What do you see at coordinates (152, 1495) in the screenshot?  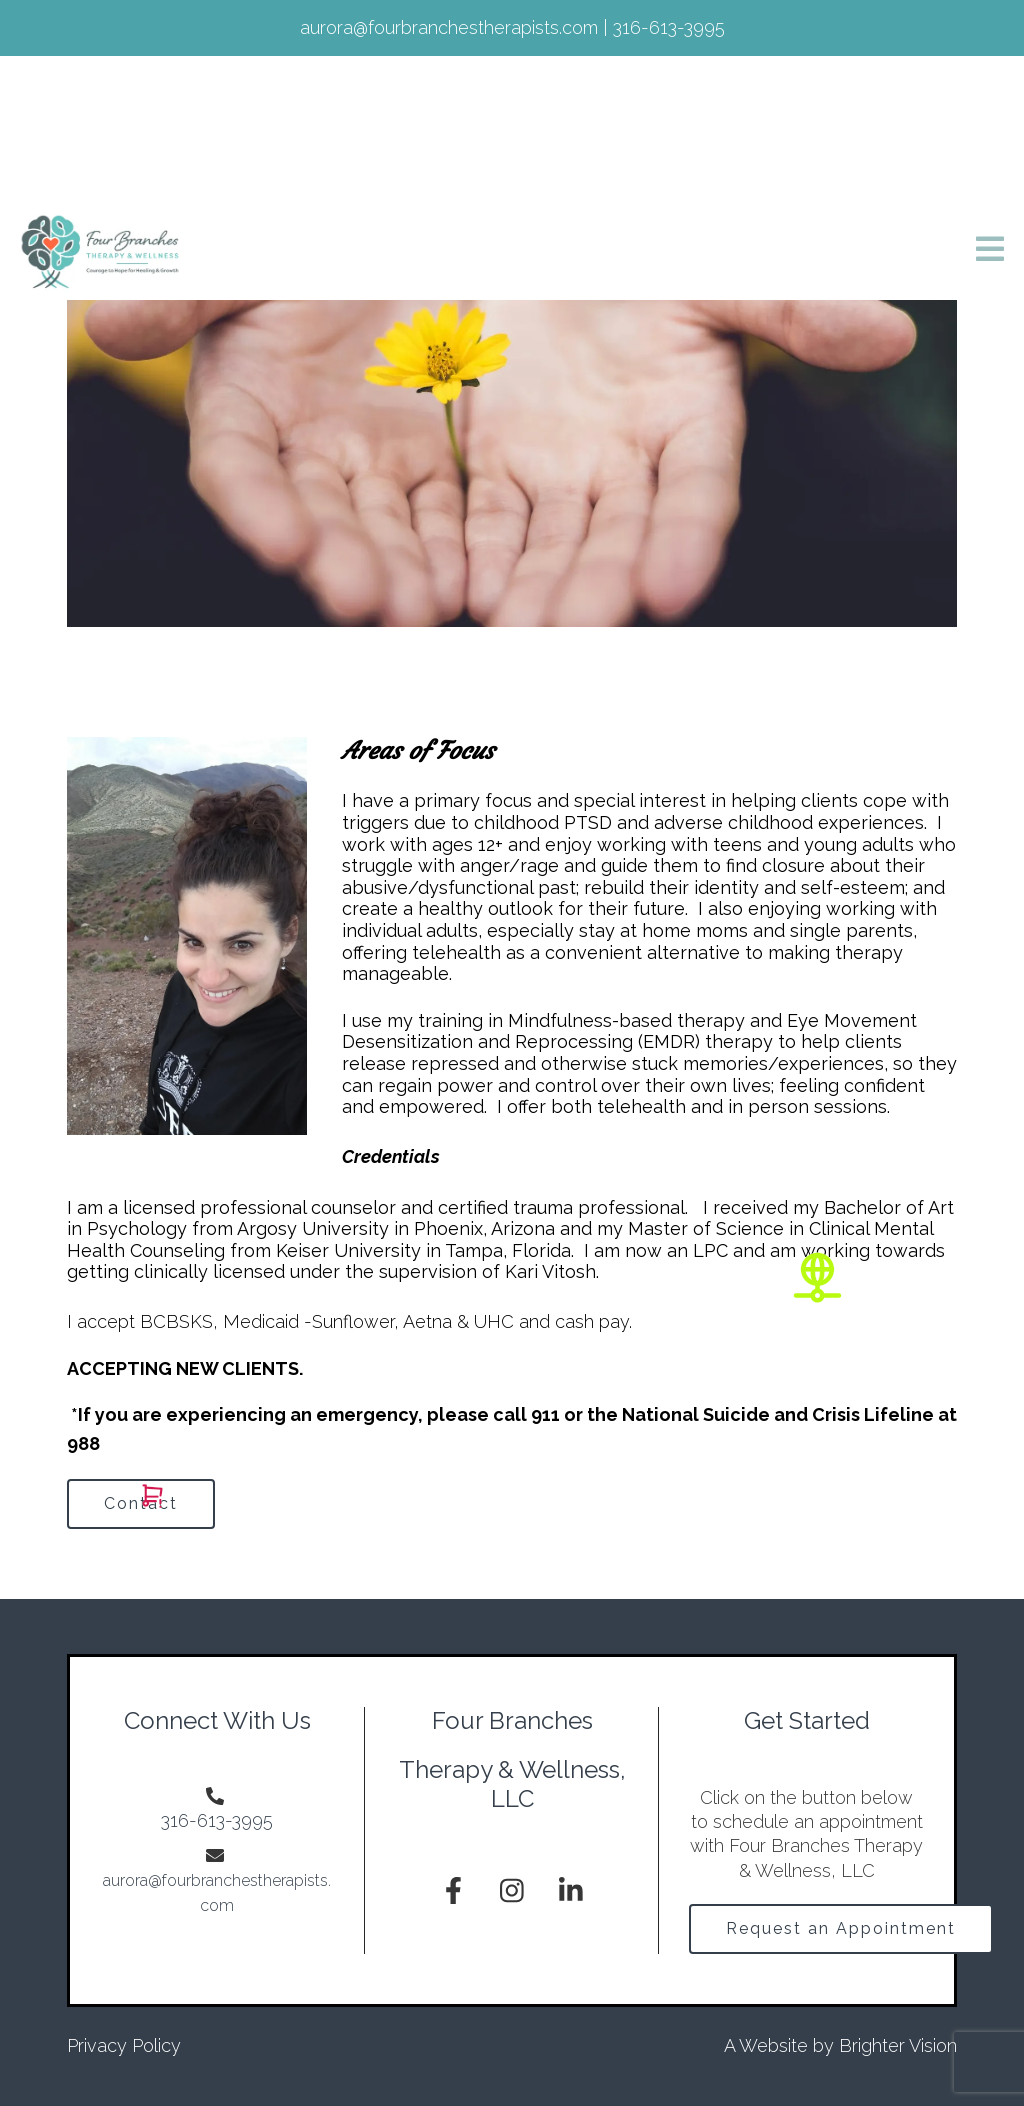 I see `cart requires attention or has an issue` at bounding box center [152, 1495].